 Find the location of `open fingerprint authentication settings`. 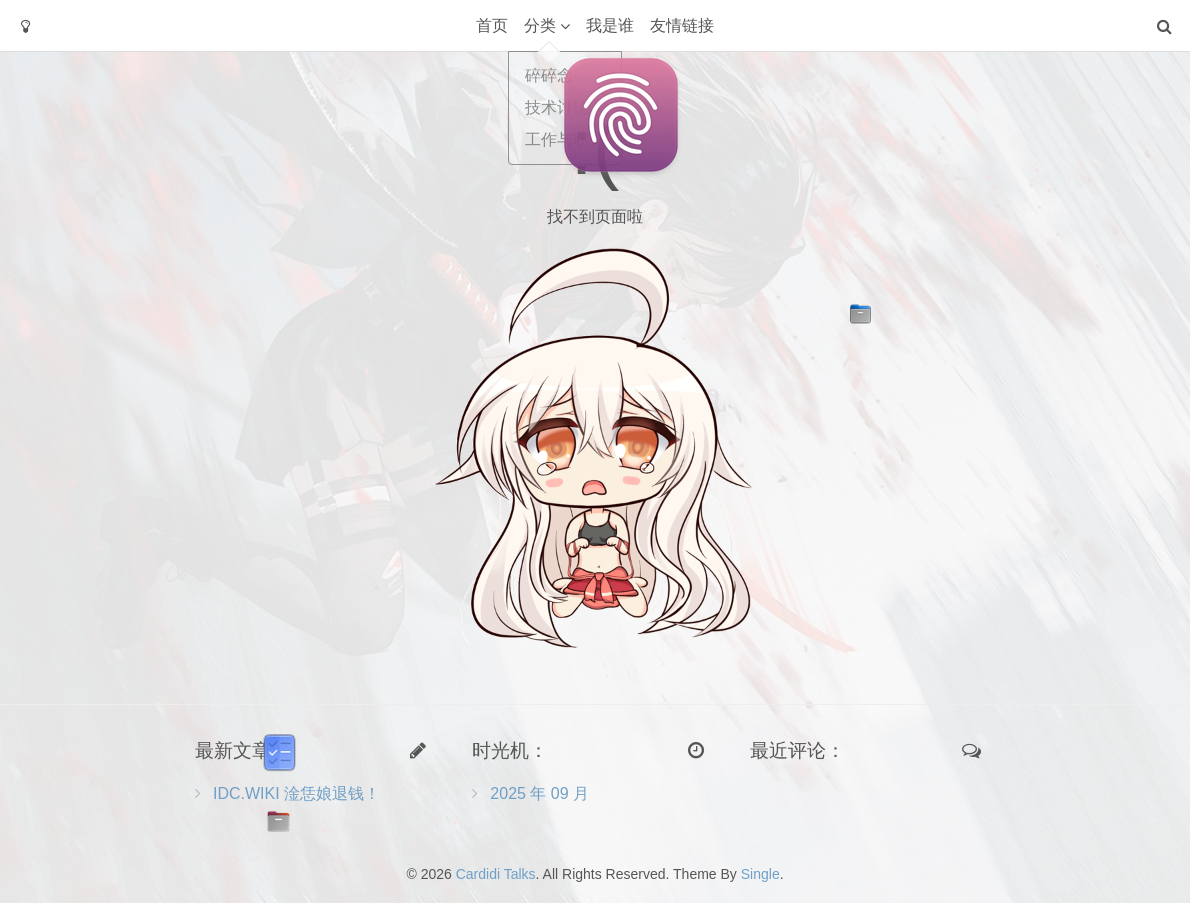

open fingerprint authentication settings is located at coordinates (621, 115).